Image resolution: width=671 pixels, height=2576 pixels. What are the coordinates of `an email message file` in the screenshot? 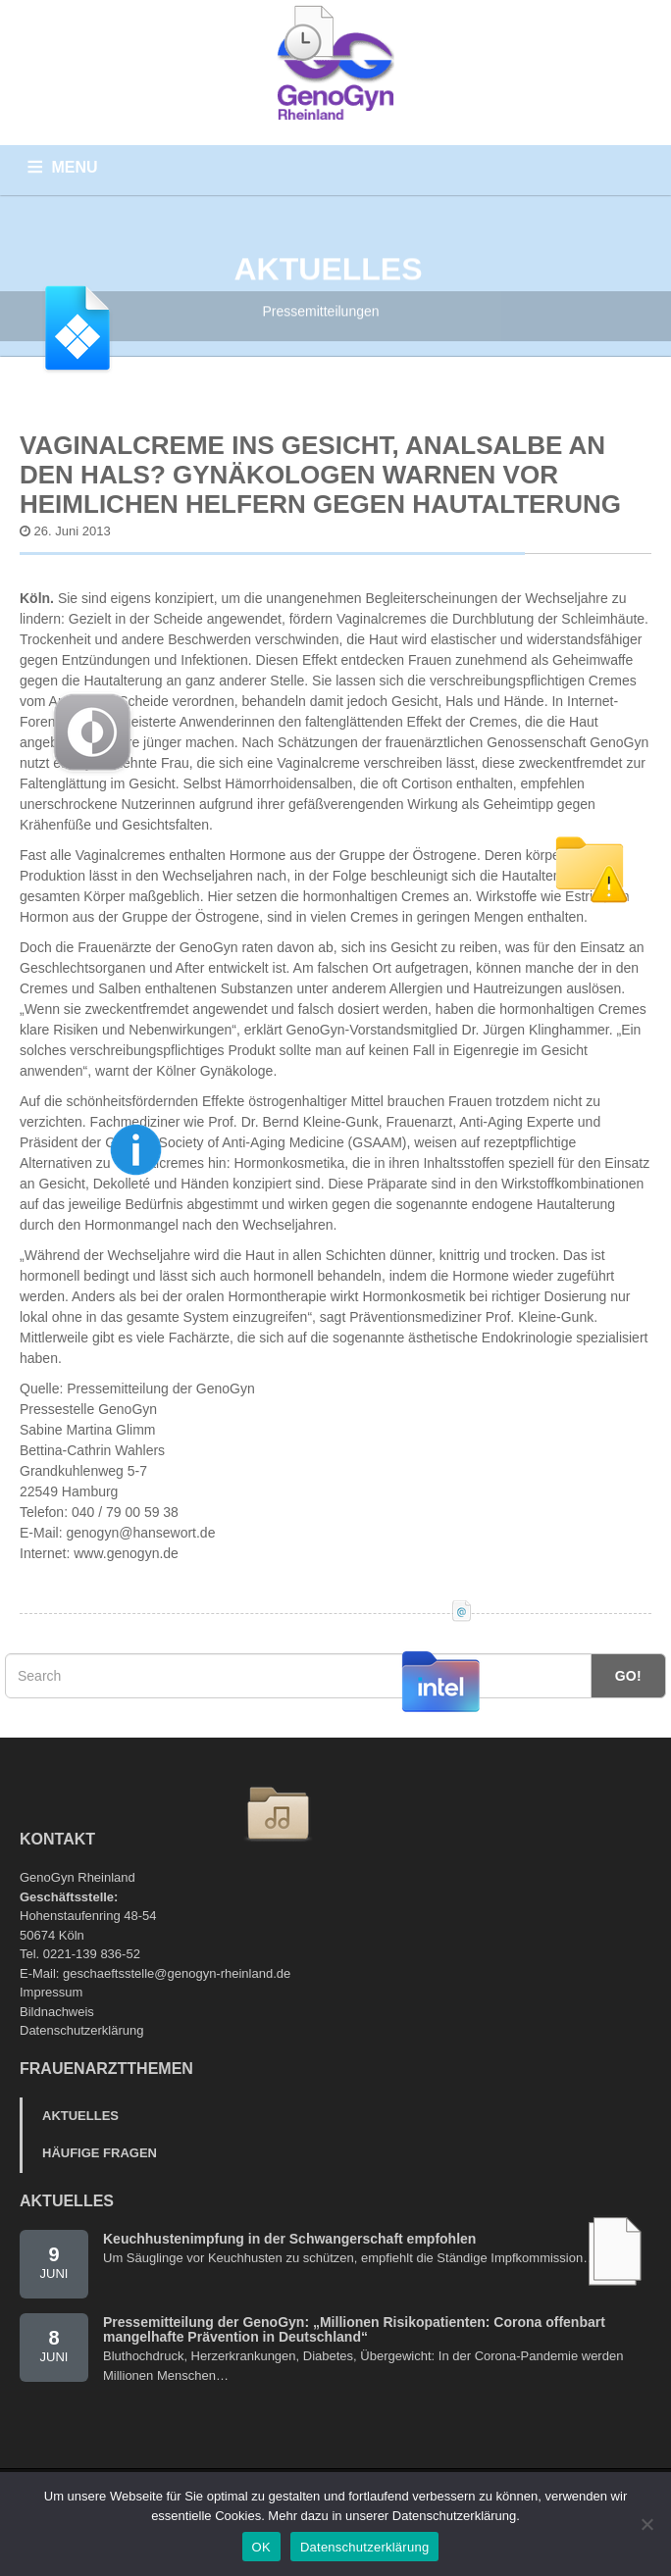 It's located at (461, 1610).